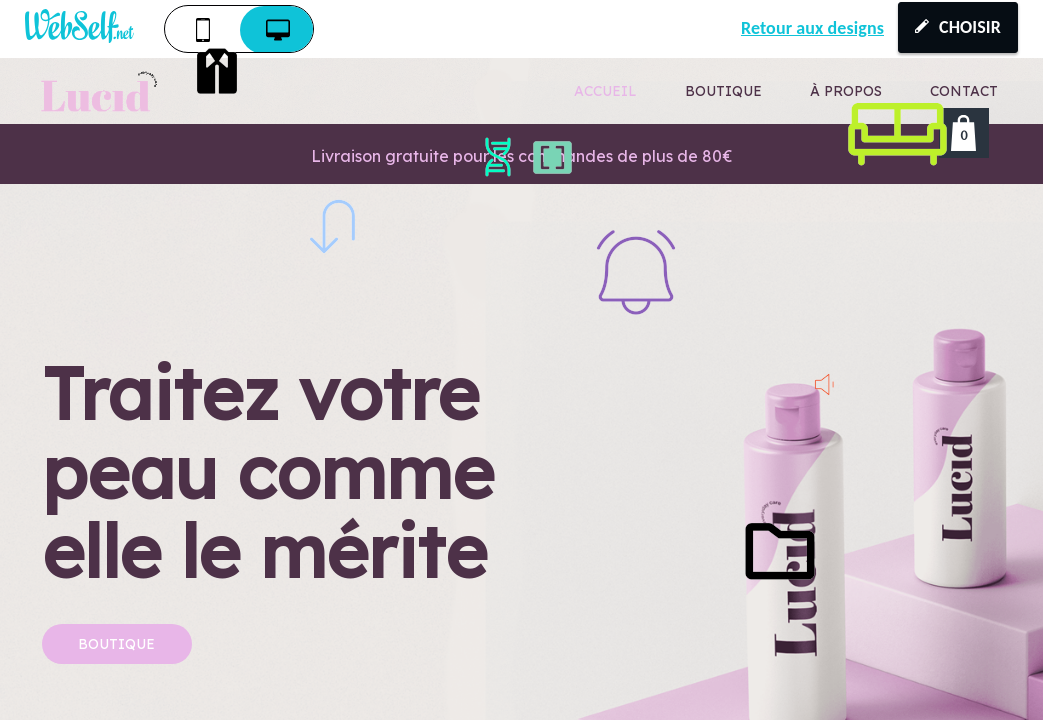 The image size is (1043, 720). What do you see at coordinates (780, 550) in the screenshot?
I see `open file folder` at bounding box center [780, 550].